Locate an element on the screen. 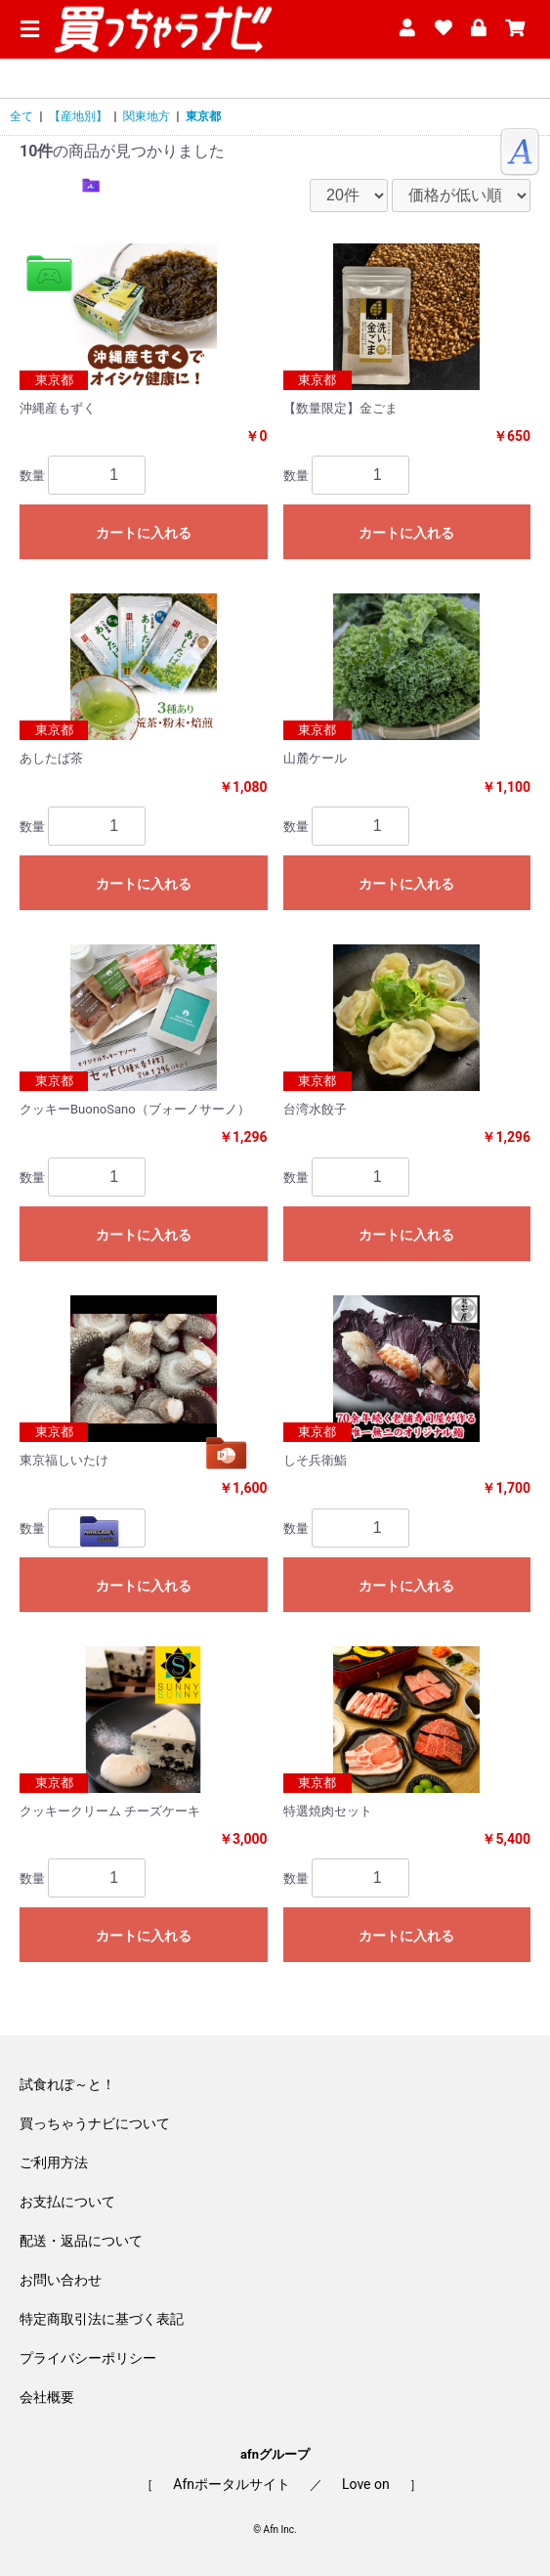 This screenshot has height=2576, width=550. a TrueType font file is located at coordinates (520, 152).